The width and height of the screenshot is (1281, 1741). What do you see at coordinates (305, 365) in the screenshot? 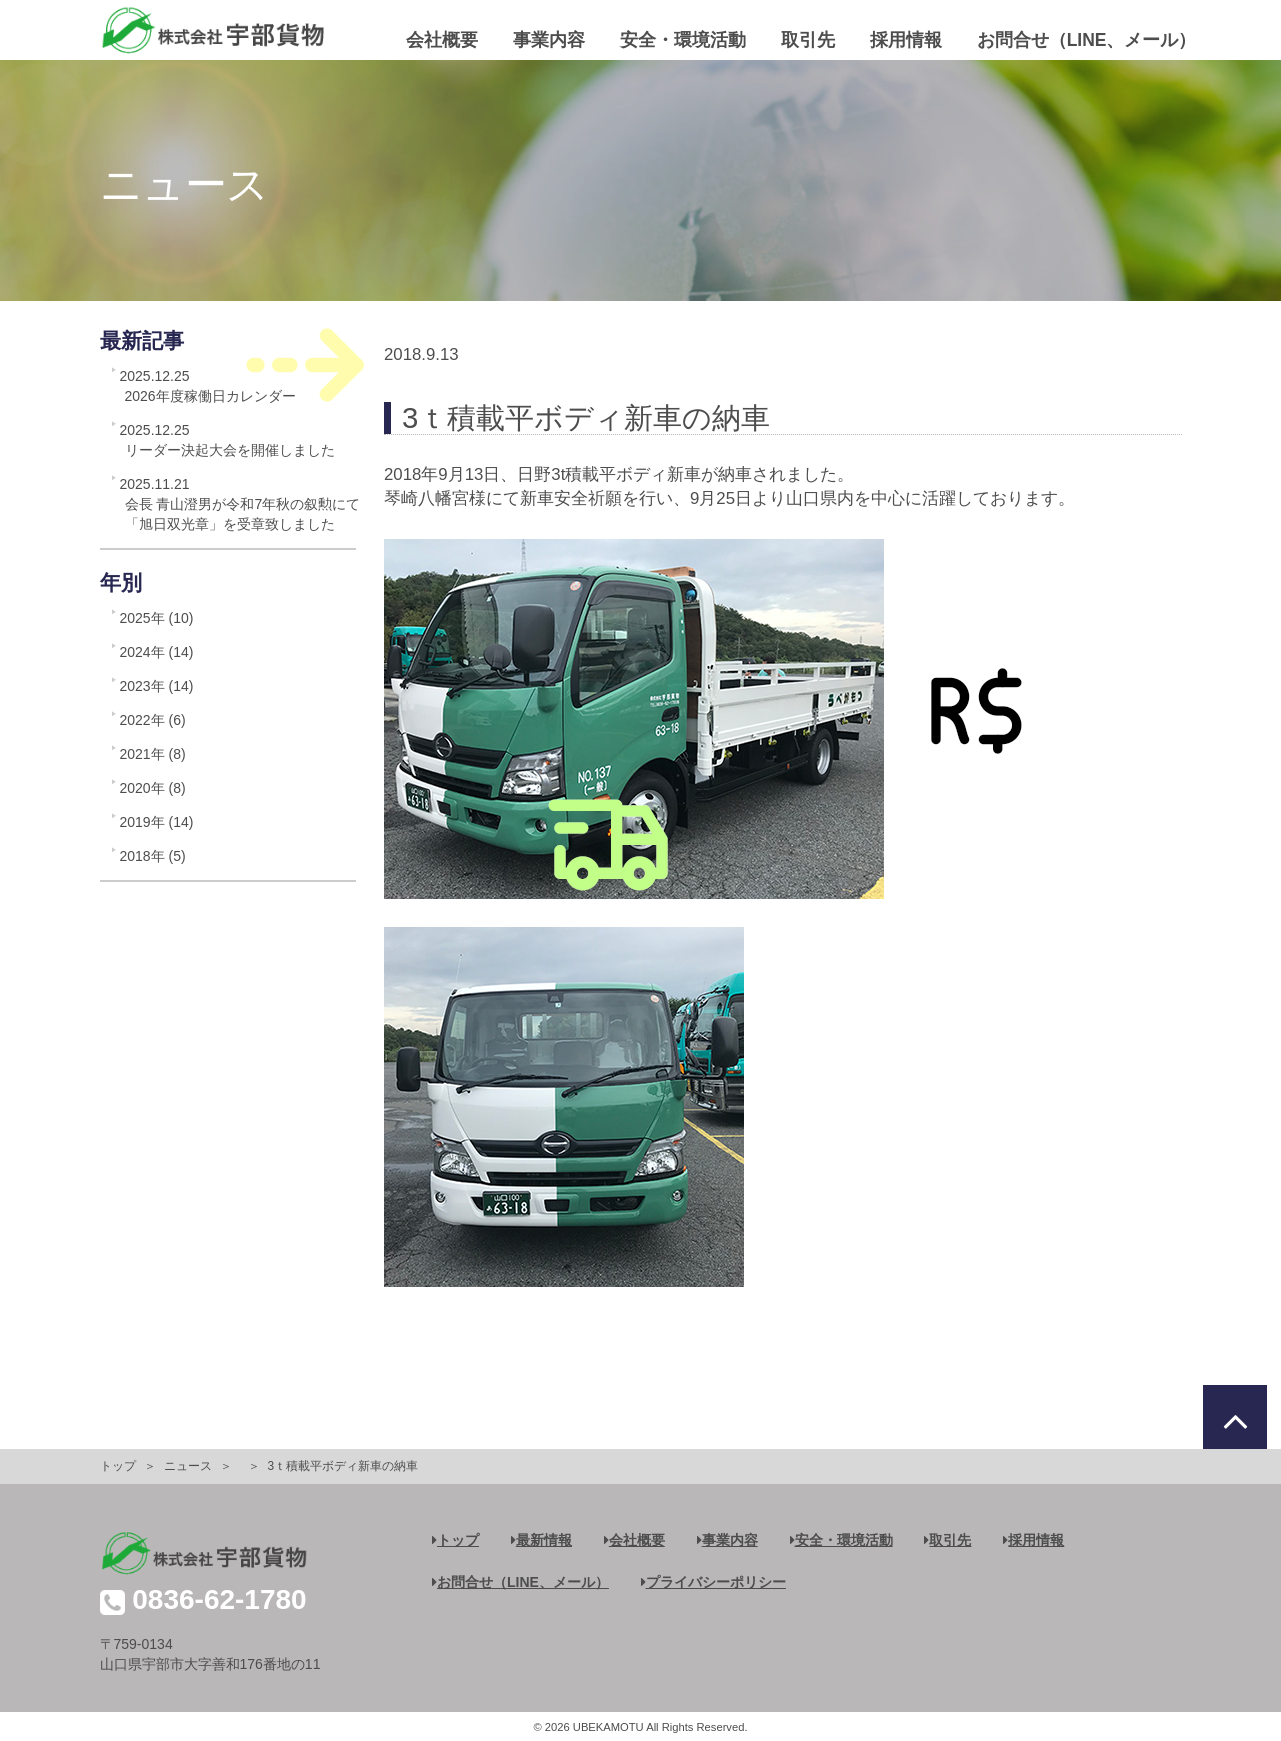
I see `continue to next step` at bounding box center [305, 365].